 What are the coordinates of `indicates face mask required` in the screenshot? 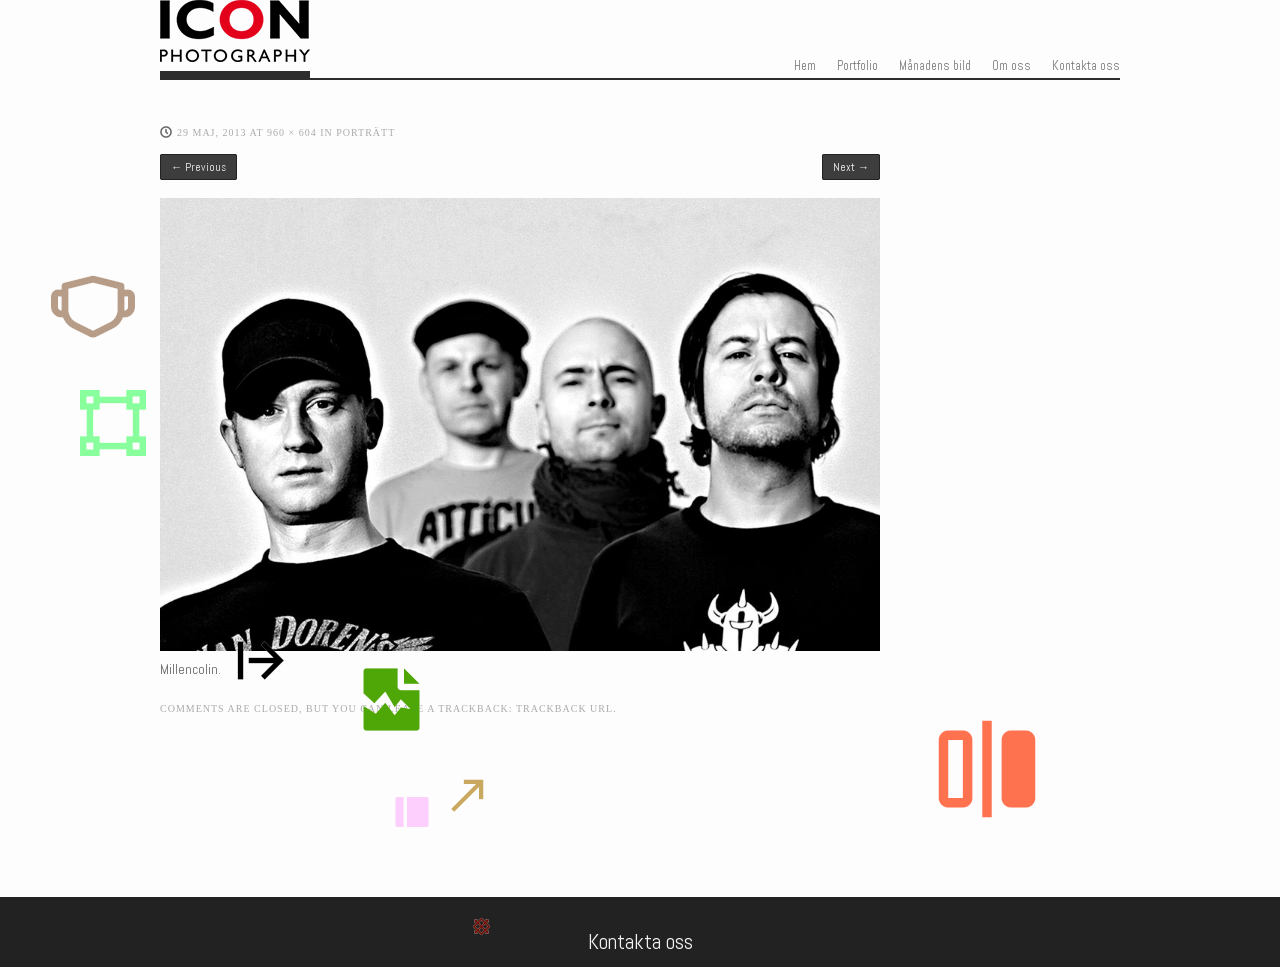 It's located at (93, 307).